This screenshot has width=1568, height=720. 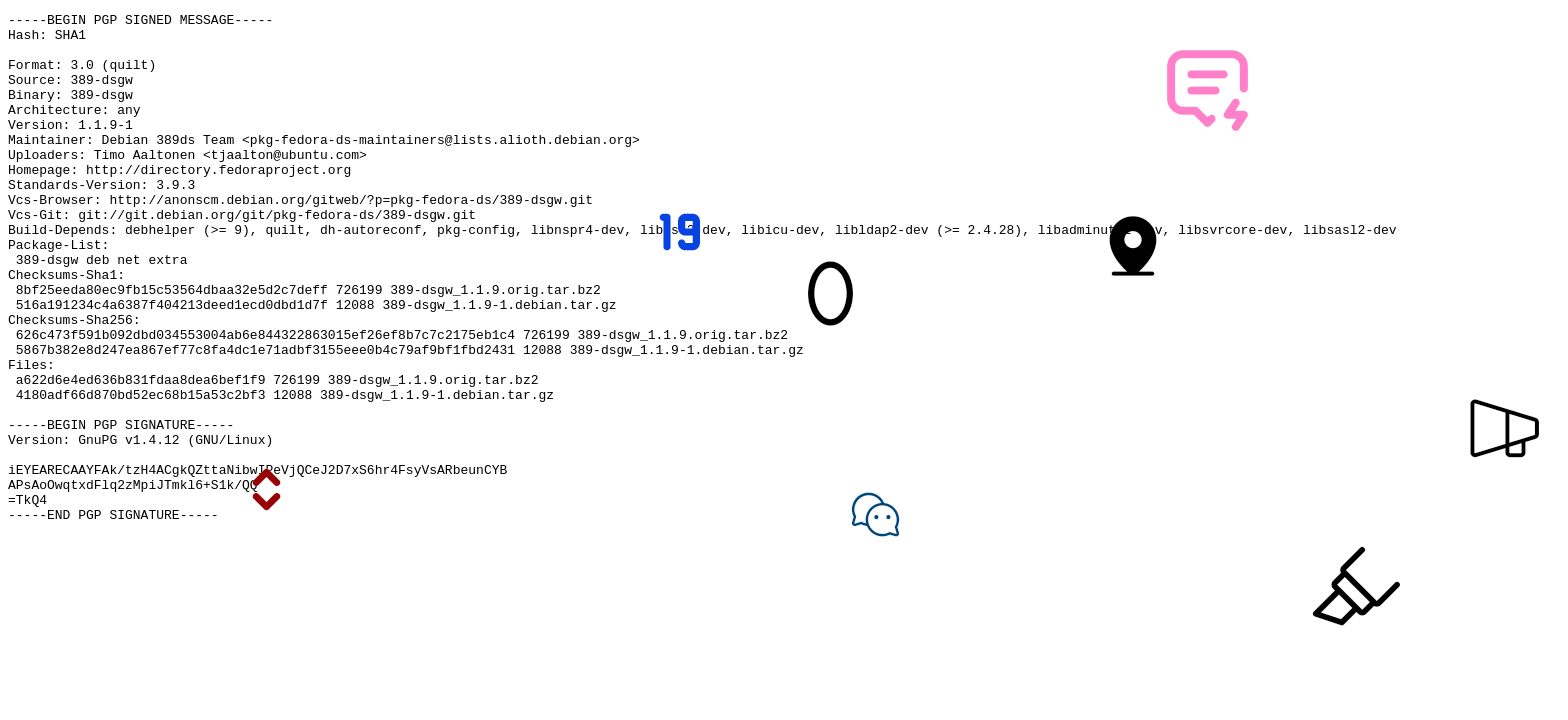 What do you see at coordinates (830, 293) in the screenshot?
I see `draw or insert an oval shape` at bounding box center [830, 293].